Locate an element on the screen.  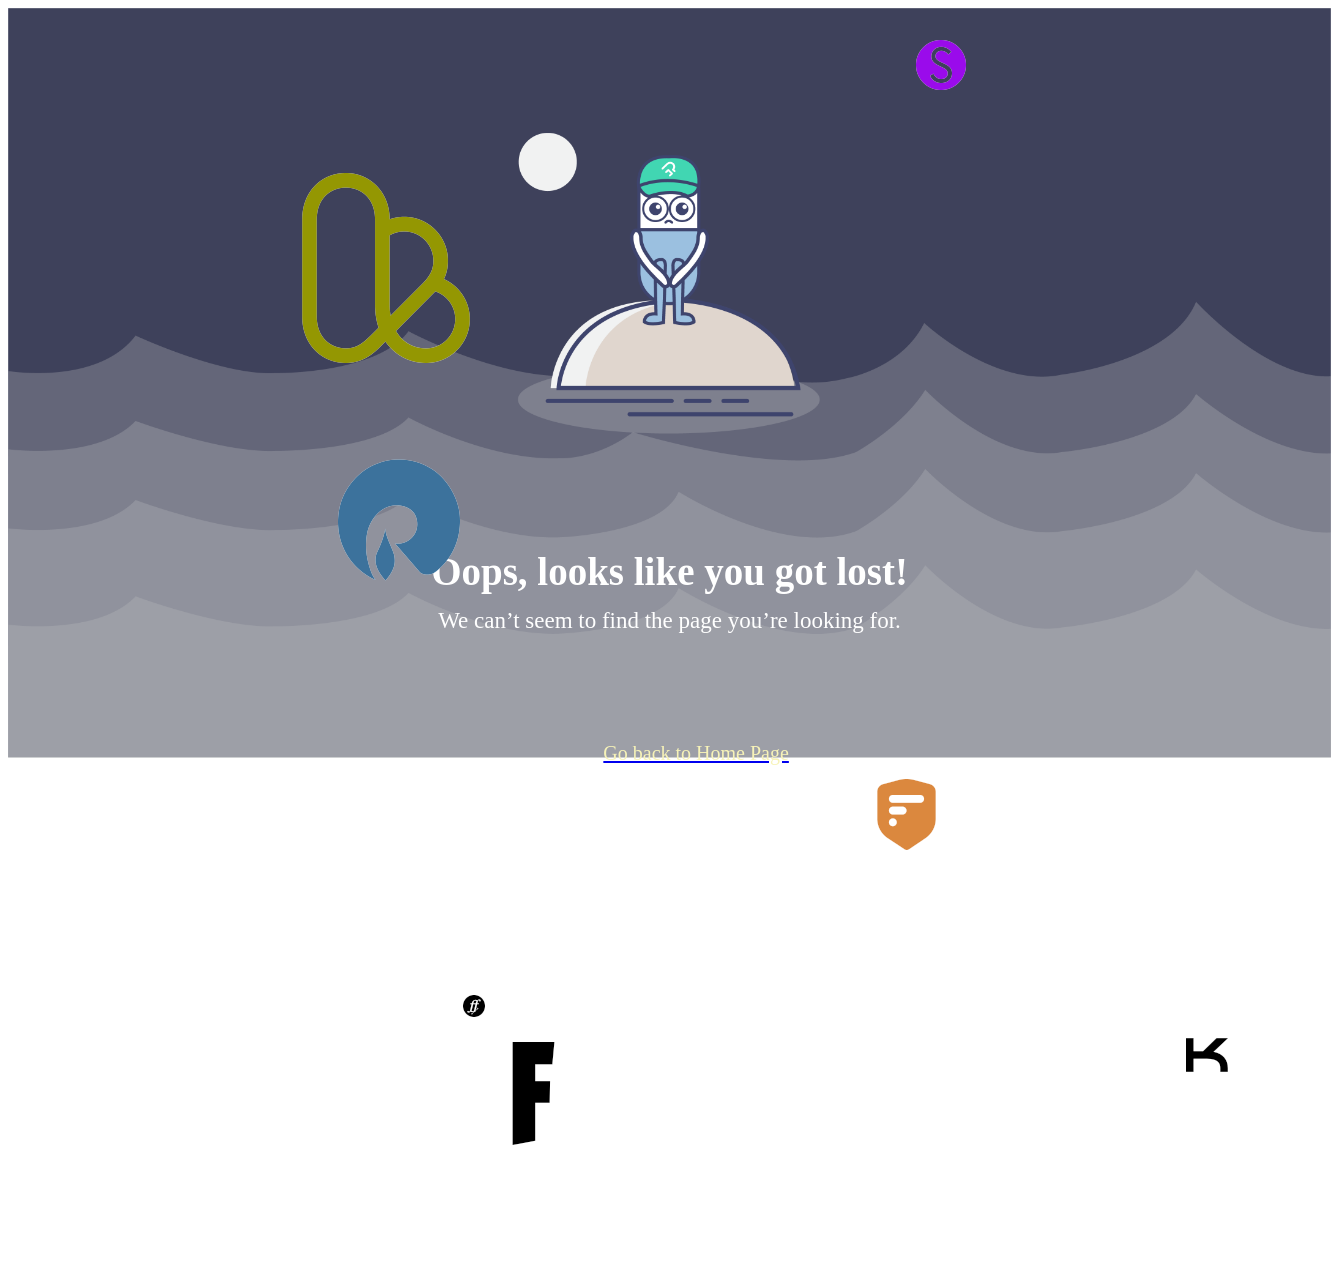
open FontForge font editor application is located at coordinates (474, 1006).